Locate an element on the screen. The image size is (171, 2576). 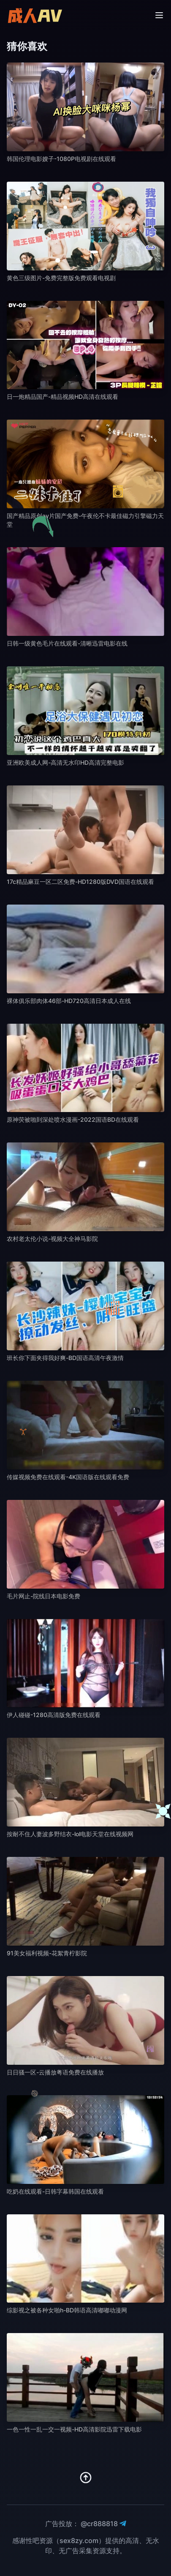
indicates player has reached level four is located at coordinates (163, 1811).